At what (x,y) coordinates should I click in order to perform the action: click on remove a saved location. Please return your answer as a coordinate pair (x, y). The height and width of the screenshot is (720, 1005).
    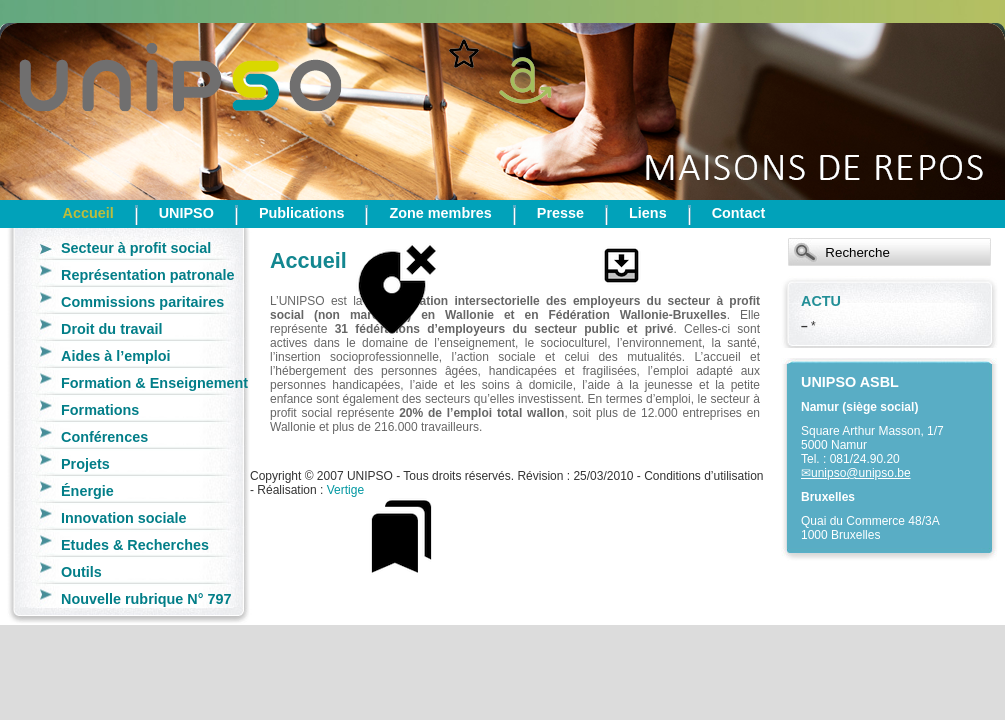
    Looking at the image, I should click on (392, 289).